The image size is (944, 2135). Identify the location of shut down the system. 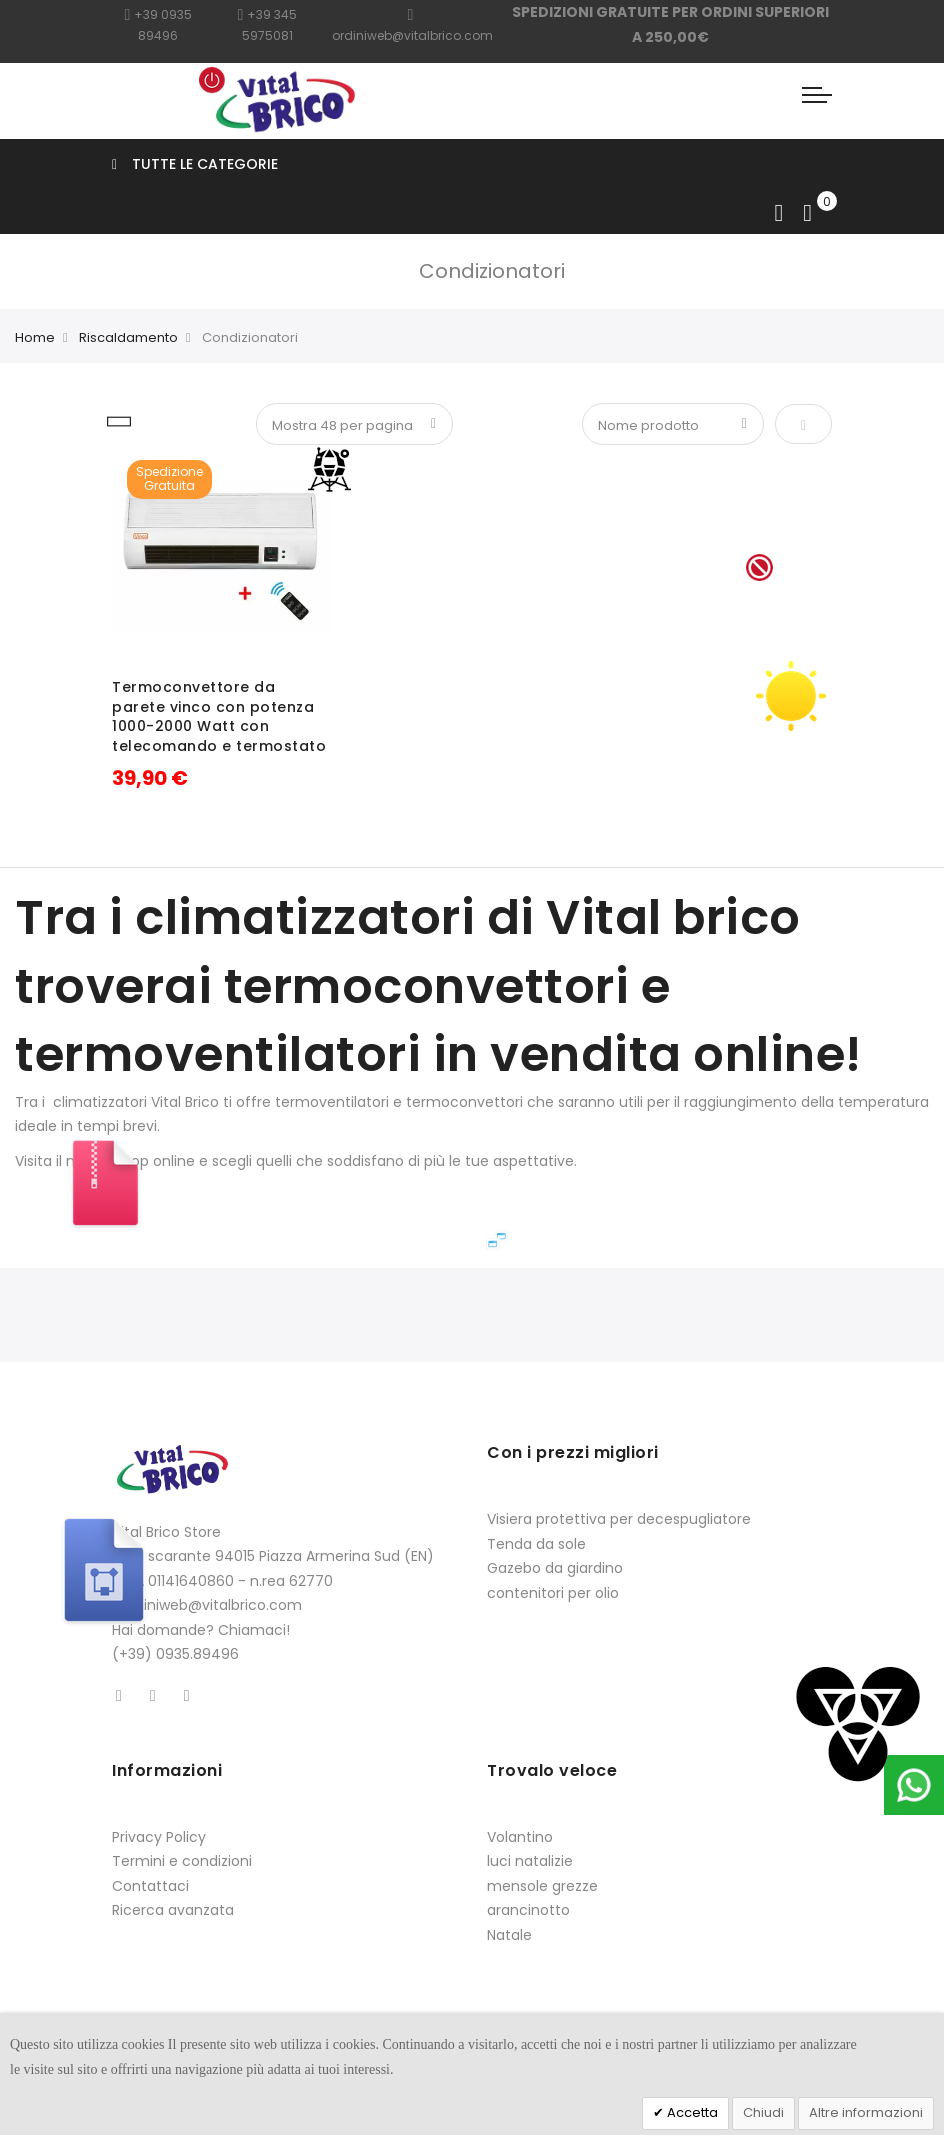
(212, 80).